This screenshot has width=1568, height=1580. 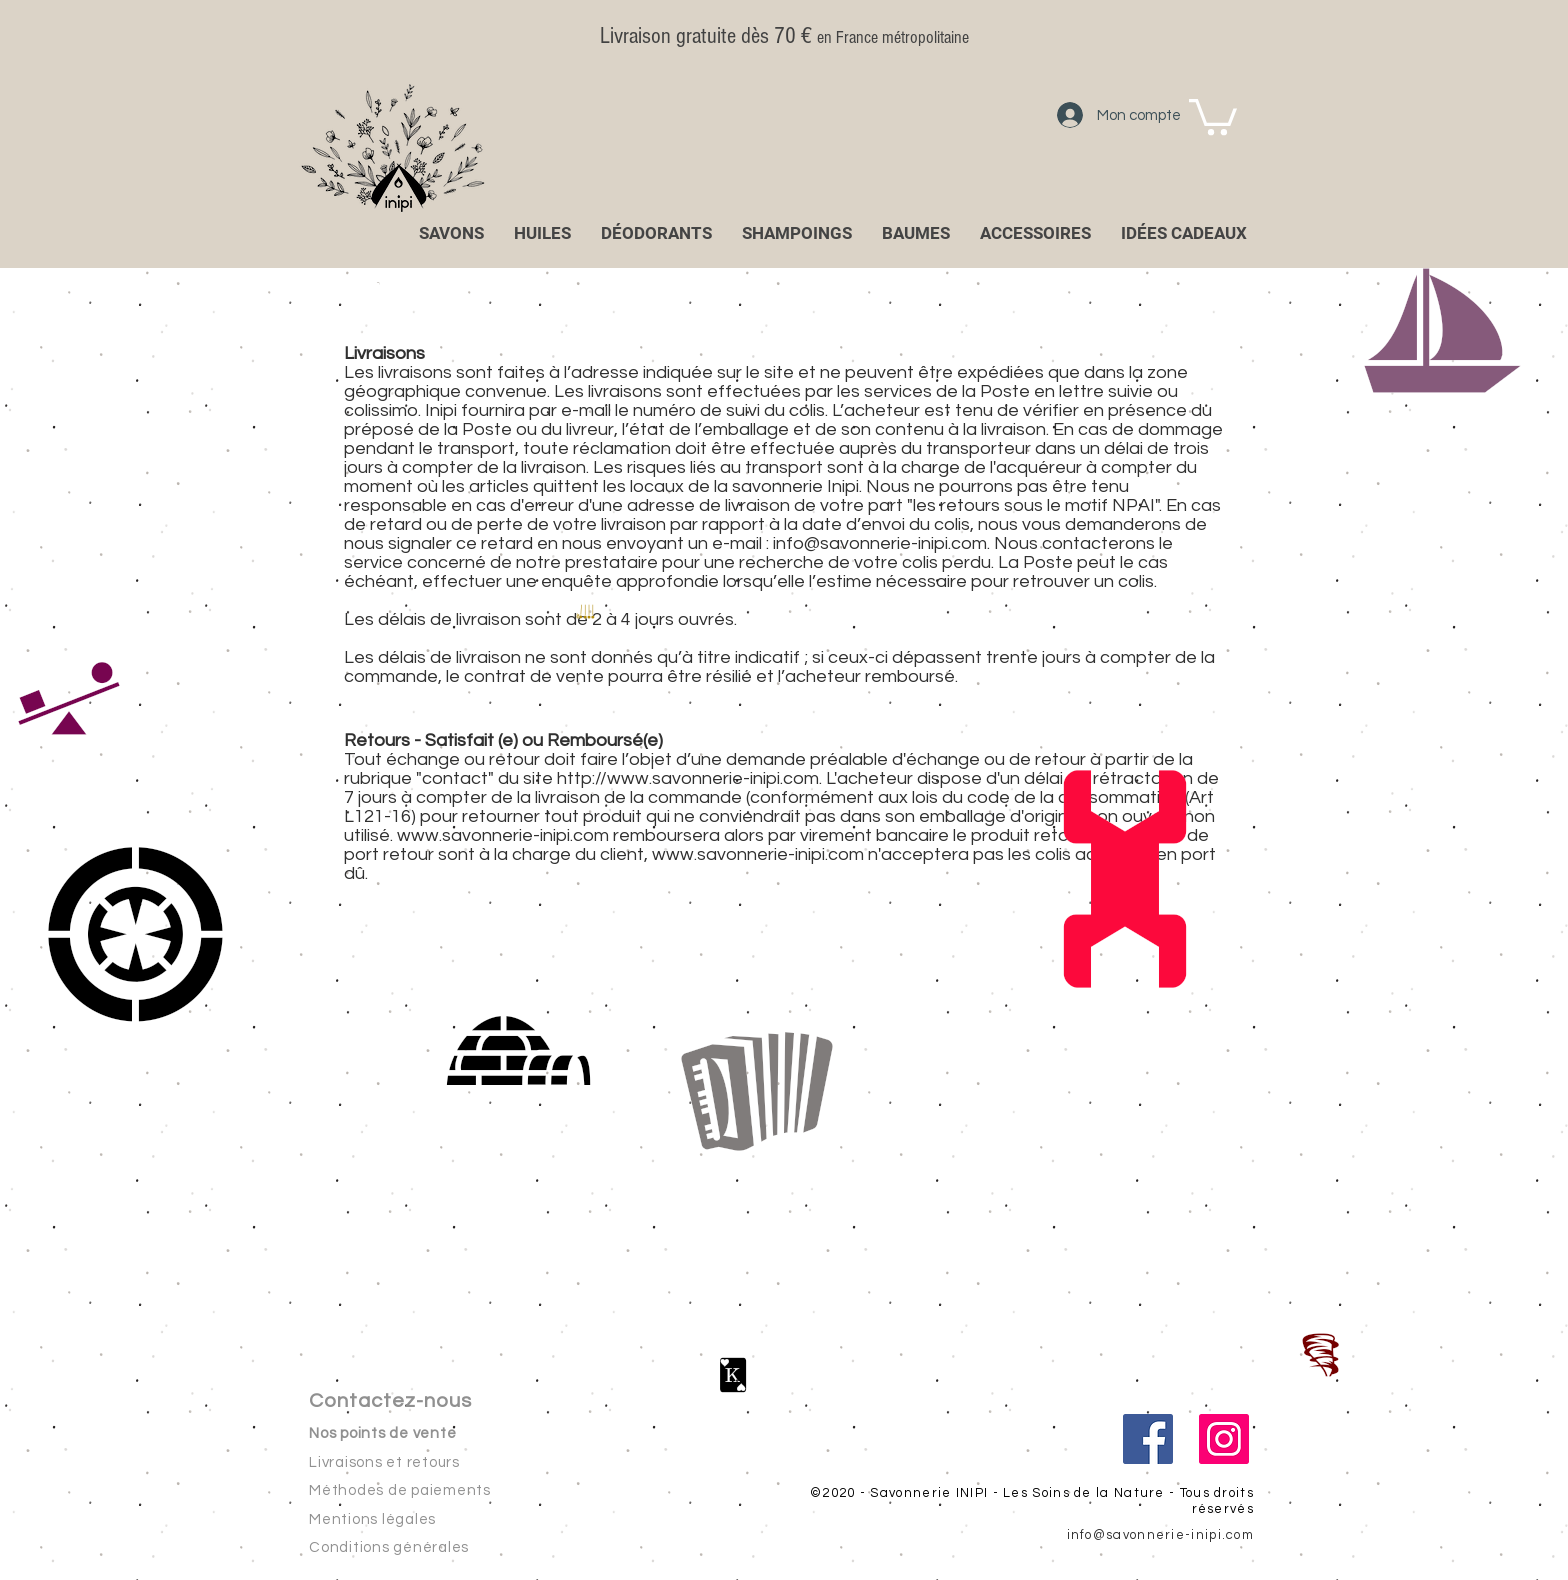 What do you see at coordinates (1321, 1355) in the screenshot?
I see `indicates severe weather alert or tornado warning` at bounding box center [1321, 1355].